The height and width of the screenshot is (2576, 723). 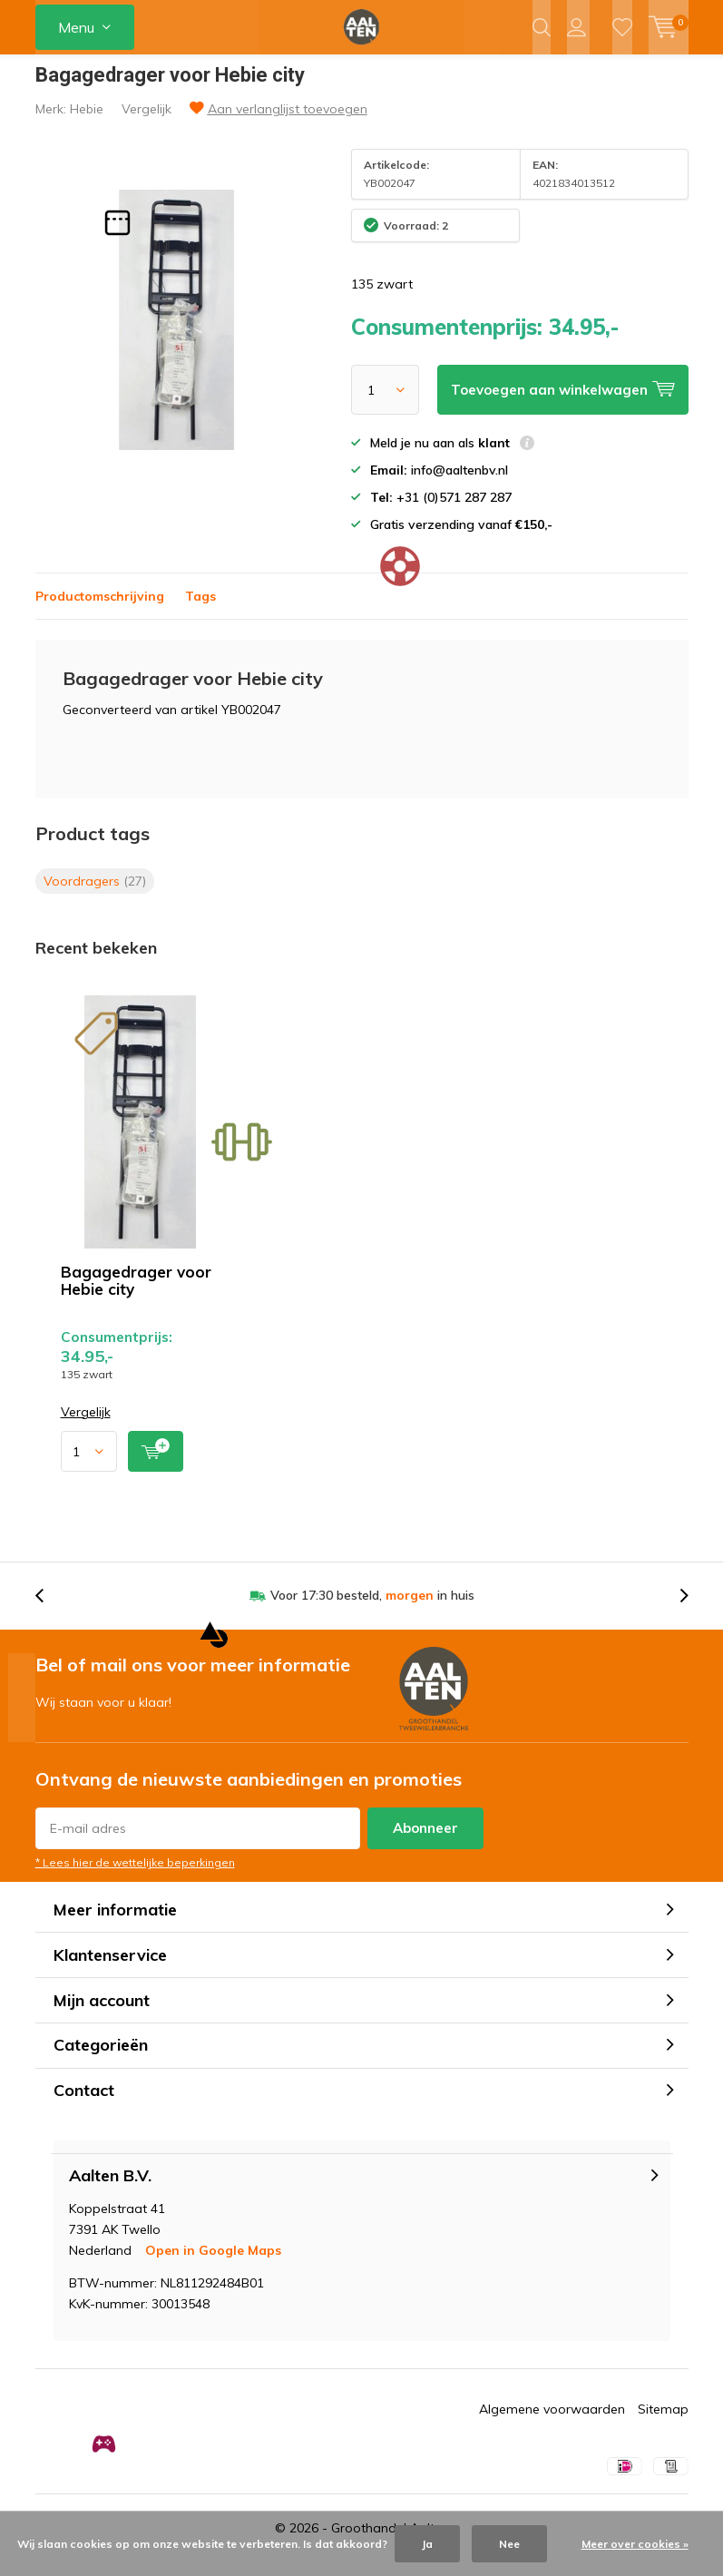 What do you see at coordinates (400, 566) in the screenshot?
I see `access help or support center` at bounding box center [400, 566].